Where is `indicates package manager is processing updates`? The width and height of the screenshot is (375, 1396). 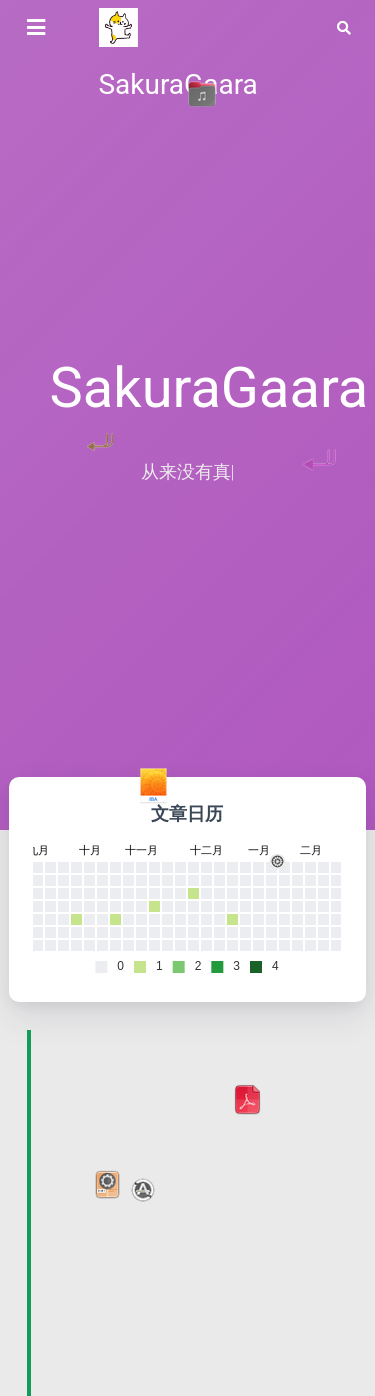
indicates package manager is processing updates is located at coordinates (107, 1184).